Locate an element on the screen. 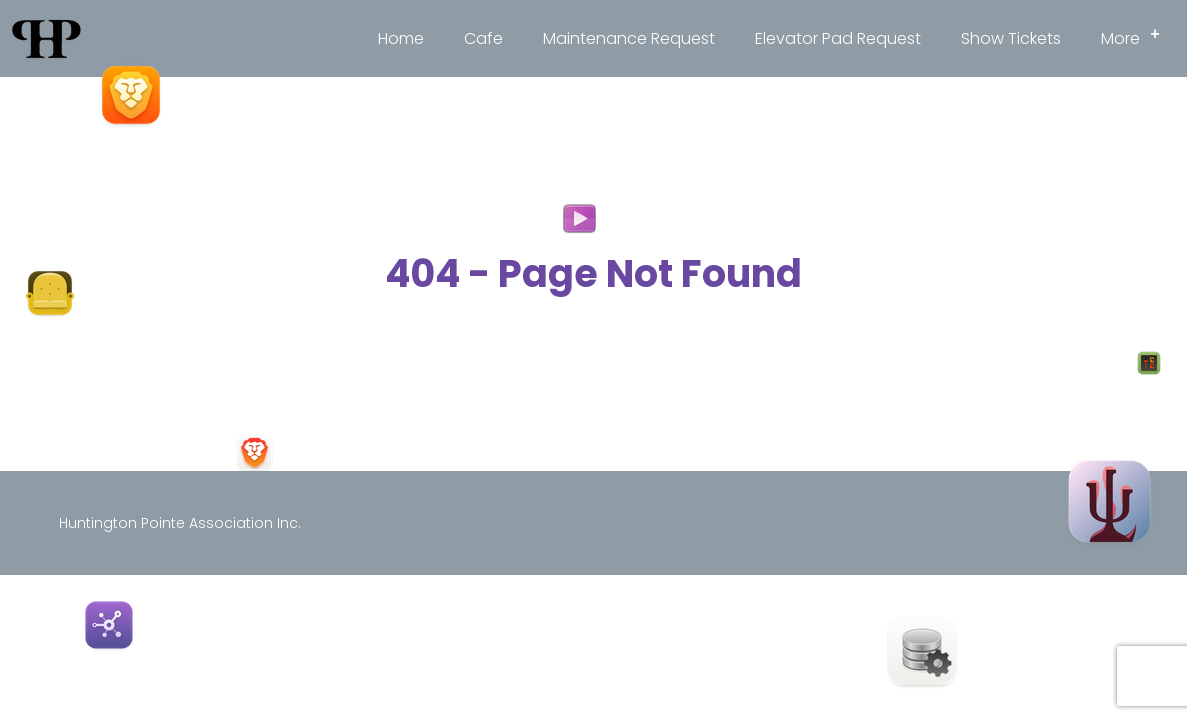 This screenshot has height=720, width=1187. open gda database browser application is located at coordinates (922, 651).